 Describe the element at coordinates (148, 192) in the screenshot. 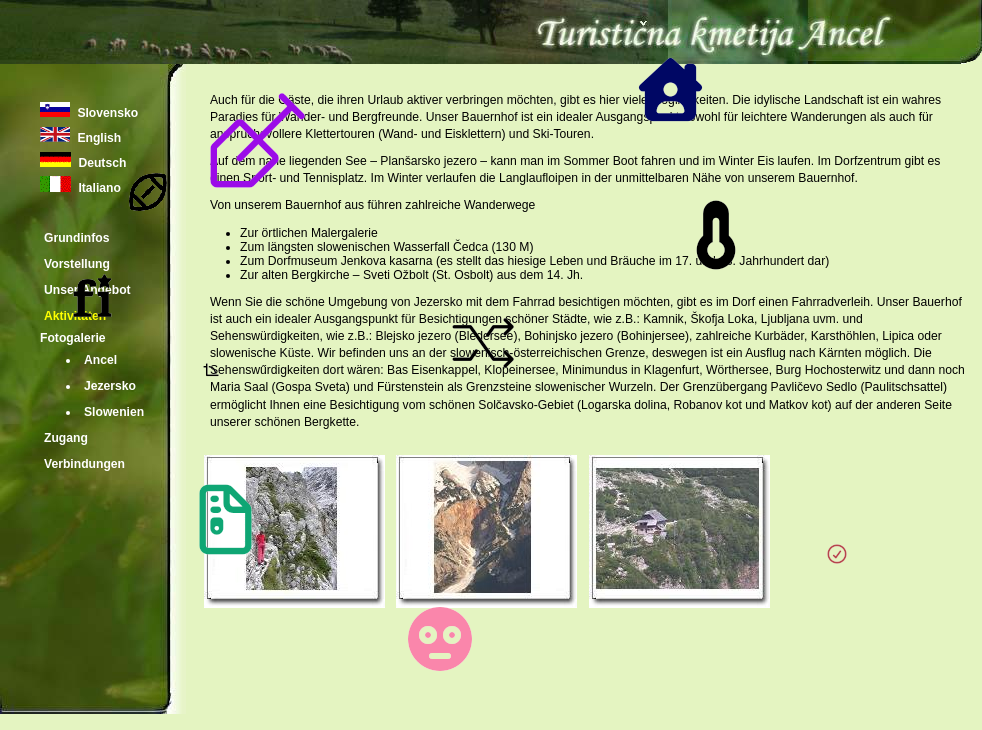

I see `view sports scores and updates` at that location.